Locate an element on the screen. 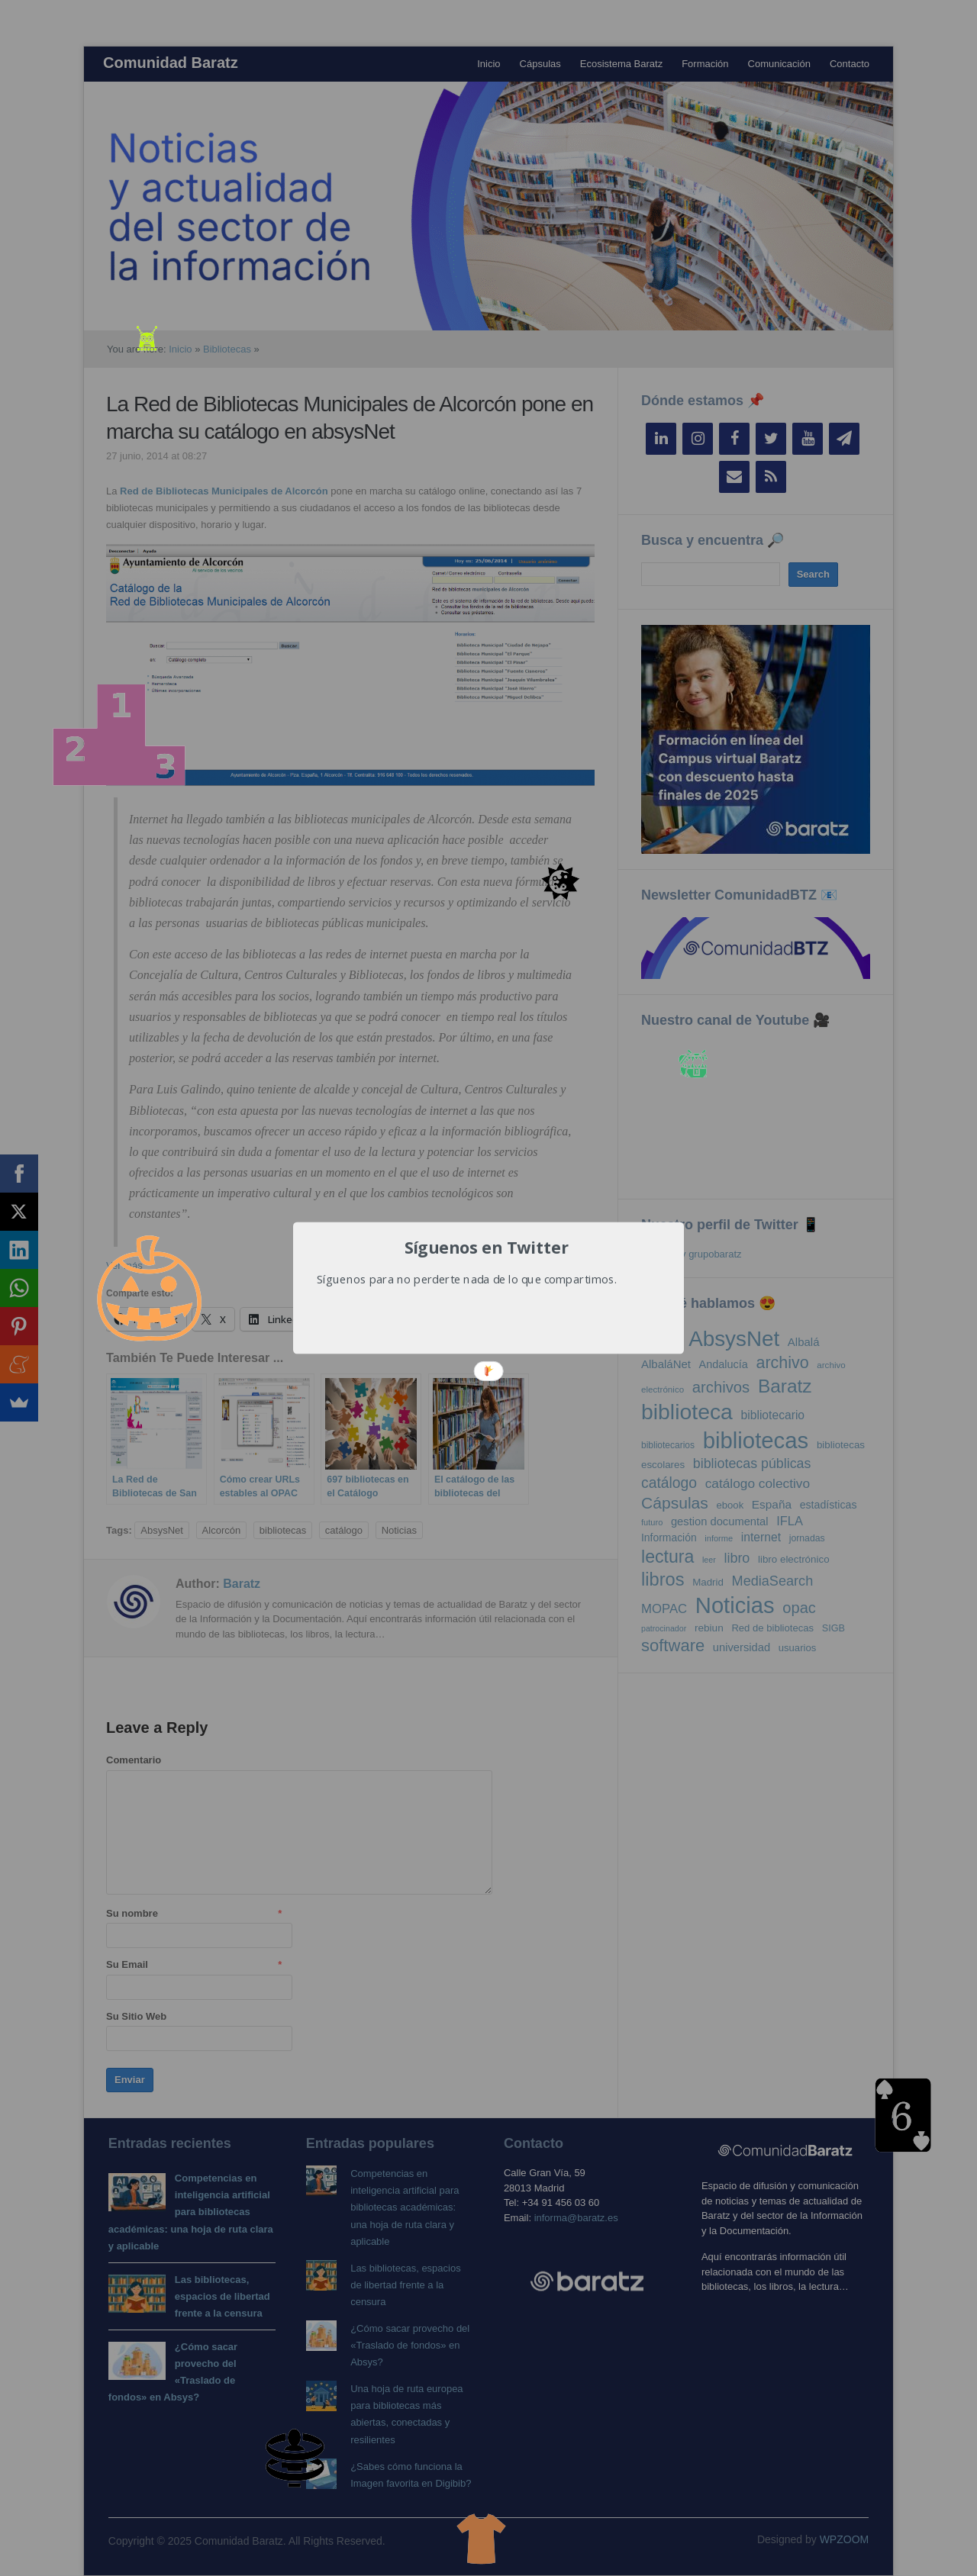 This screenshot has width=977, height=2576. represents solar or star-based abilities in a game is located at coordinates (560, 881).